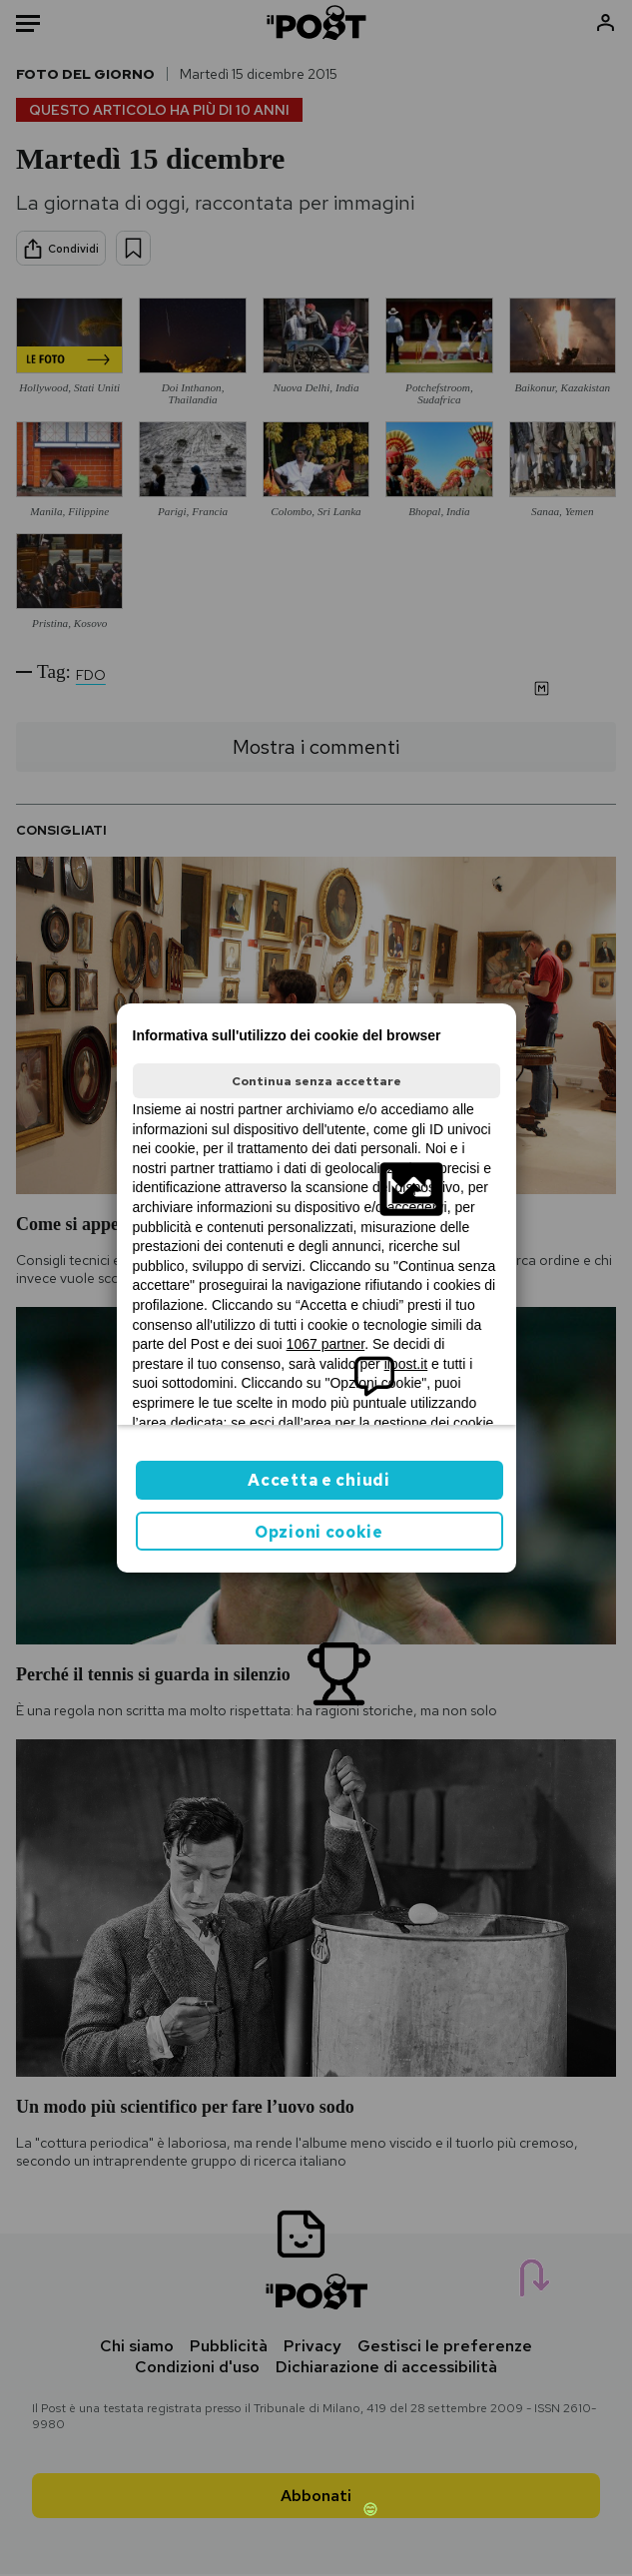 The width and height of the screenshot is (632, 2576). Describe the element at coordinates (541, 688) in the screenshot. I see `toggle medium size or format option` at that location.